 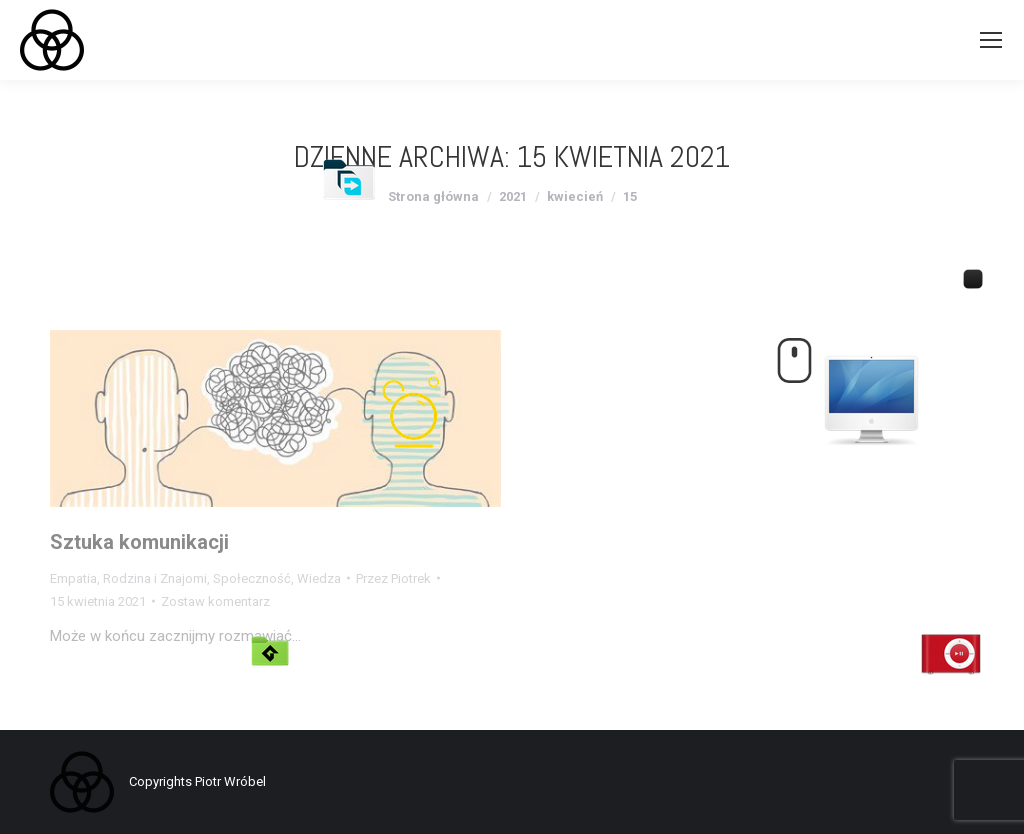 What do you see at coordinates (973, 279) in the screenshot?
I see `blank app icon template for customization` at bounding box center [973, 279].